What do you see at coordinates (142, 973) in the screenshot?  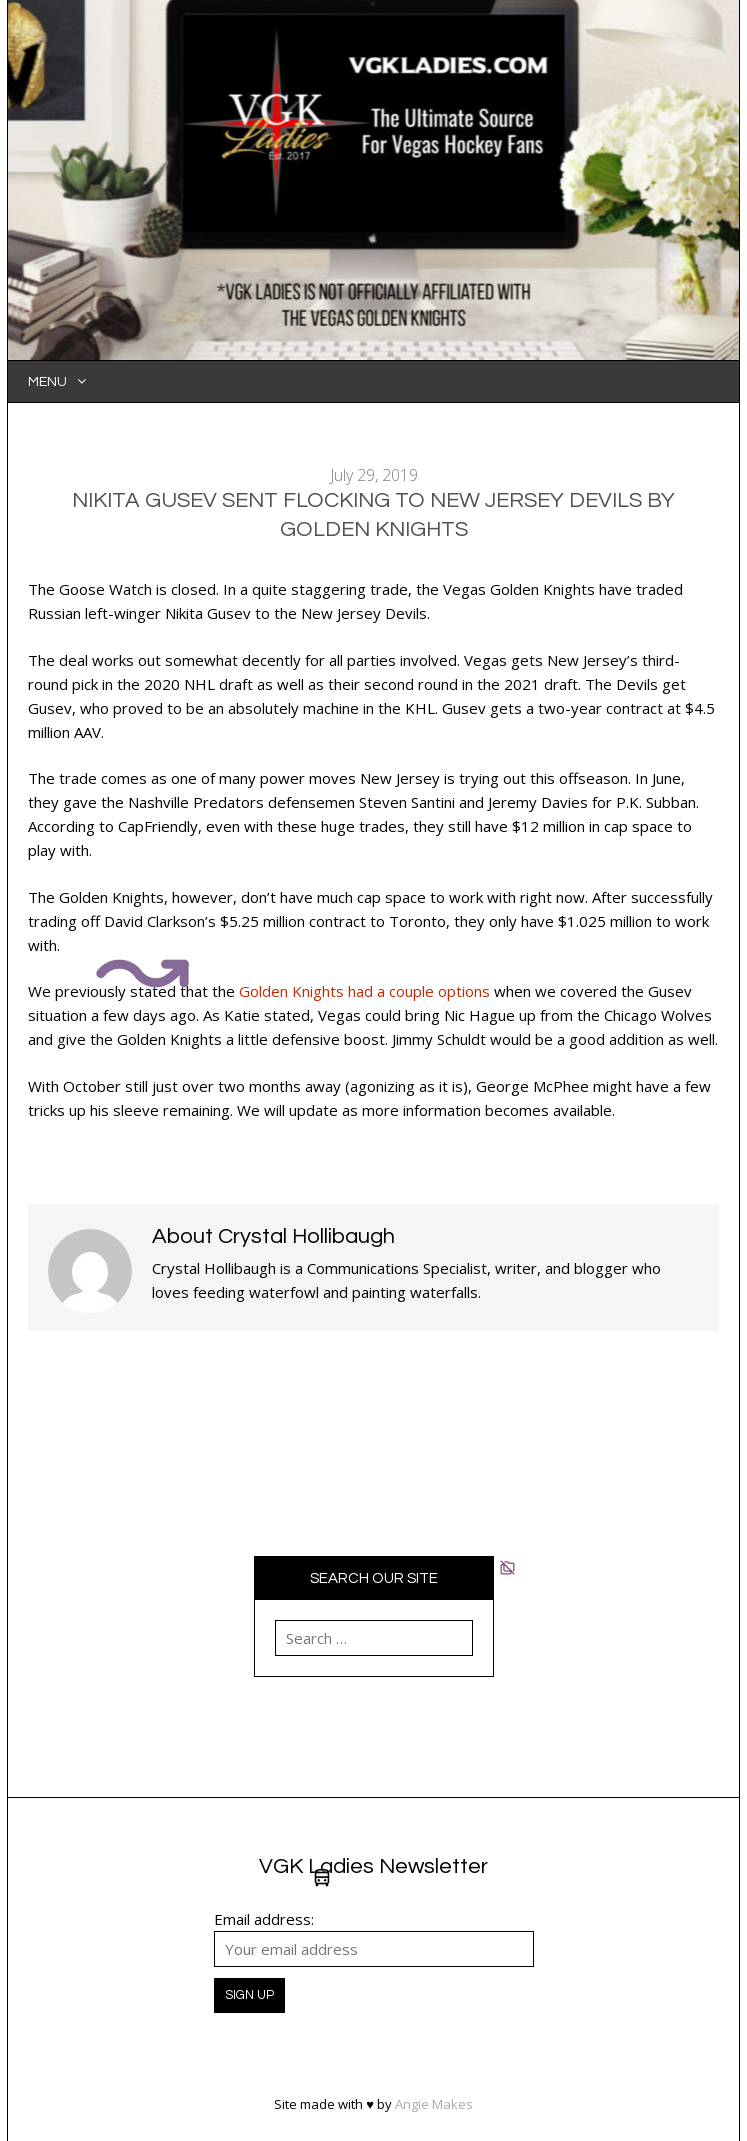 I see `indicates an upward trend or growth` at bounding box center [142, 973].